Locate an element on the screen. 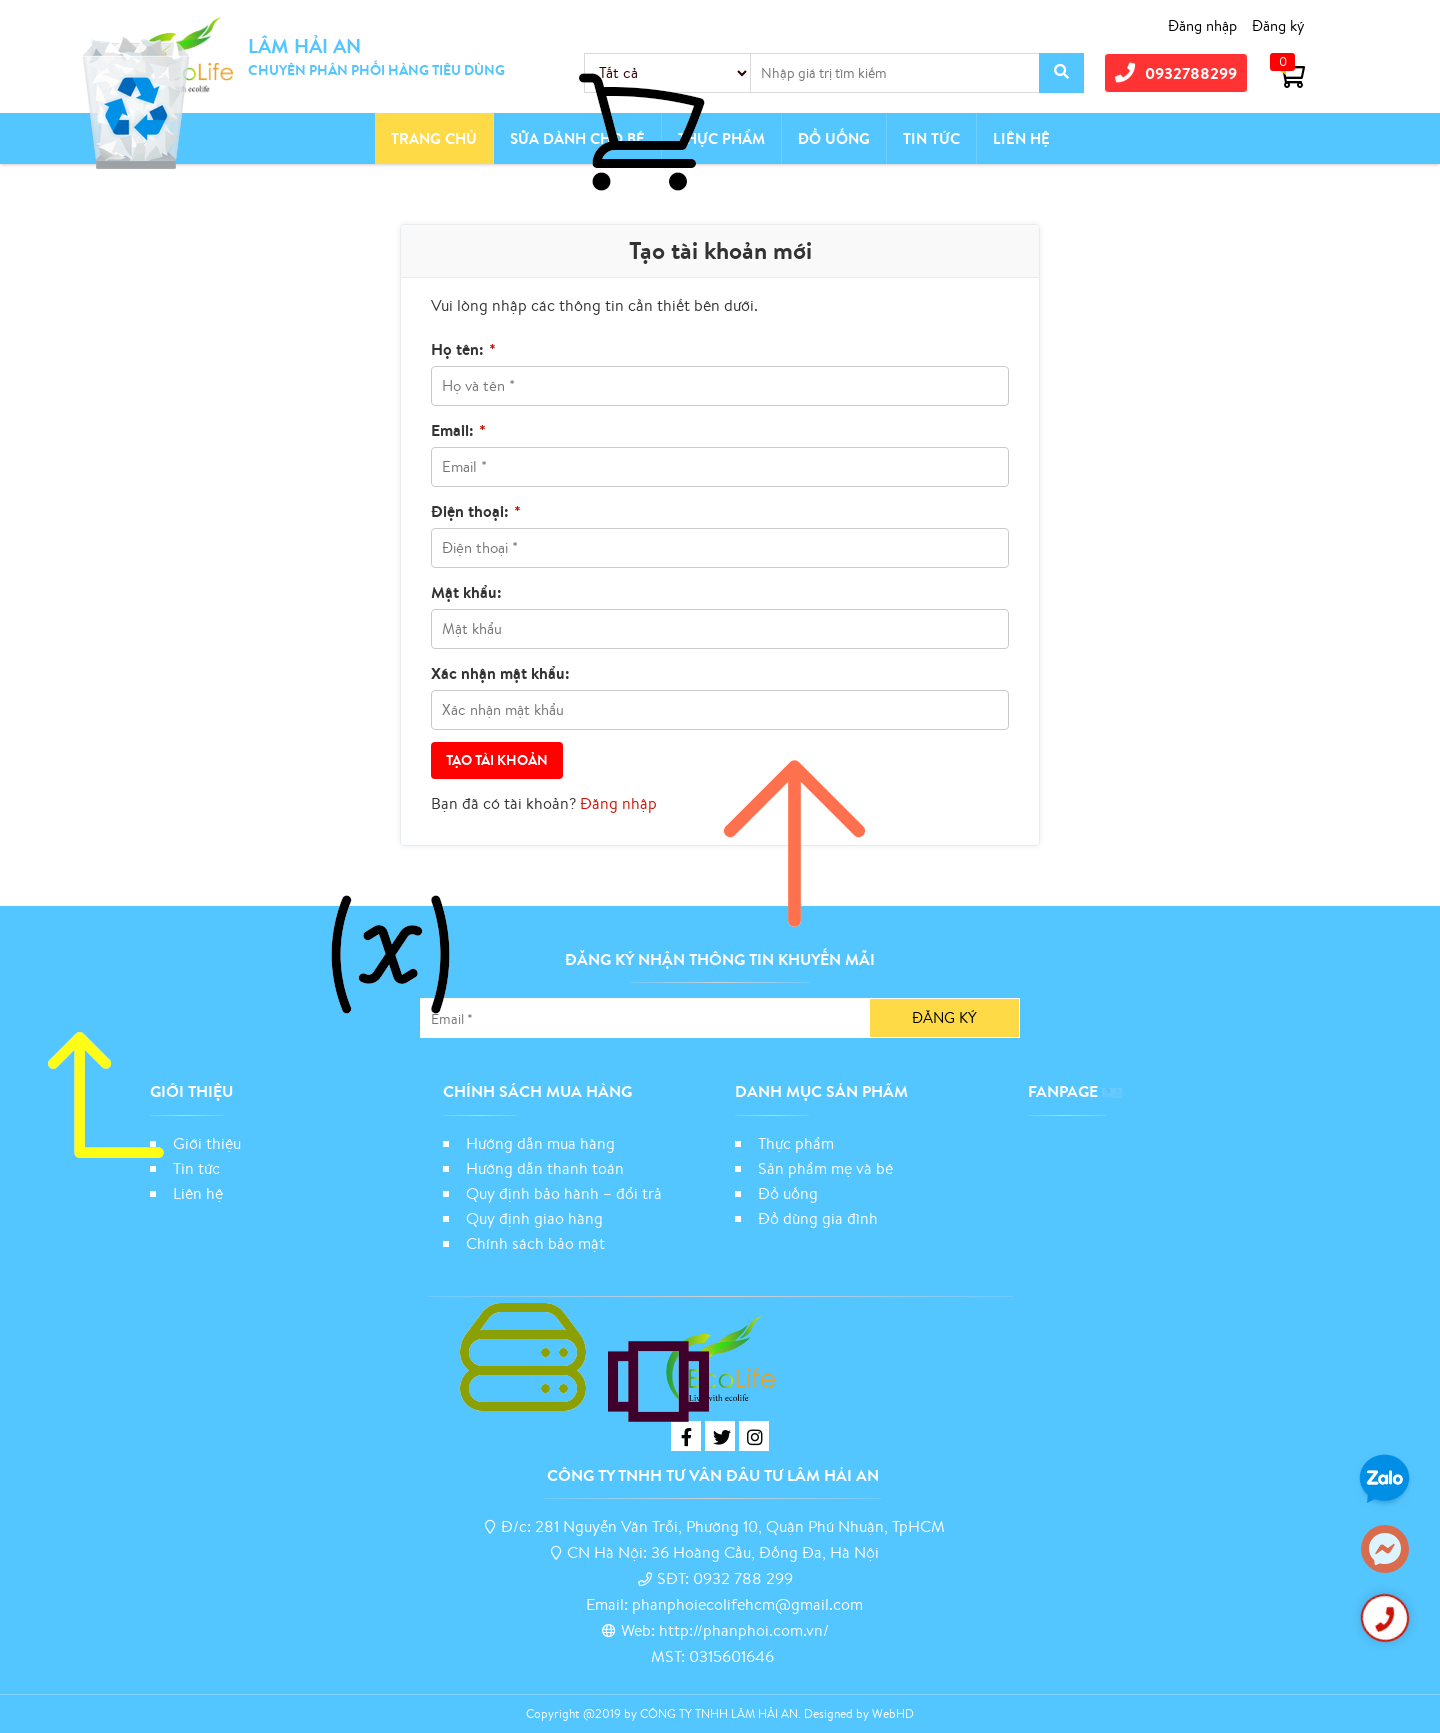 The height and width of the screenshot is (1733, 1440). open the recycle bin to view deleted files is located at coordinates (136, 106).